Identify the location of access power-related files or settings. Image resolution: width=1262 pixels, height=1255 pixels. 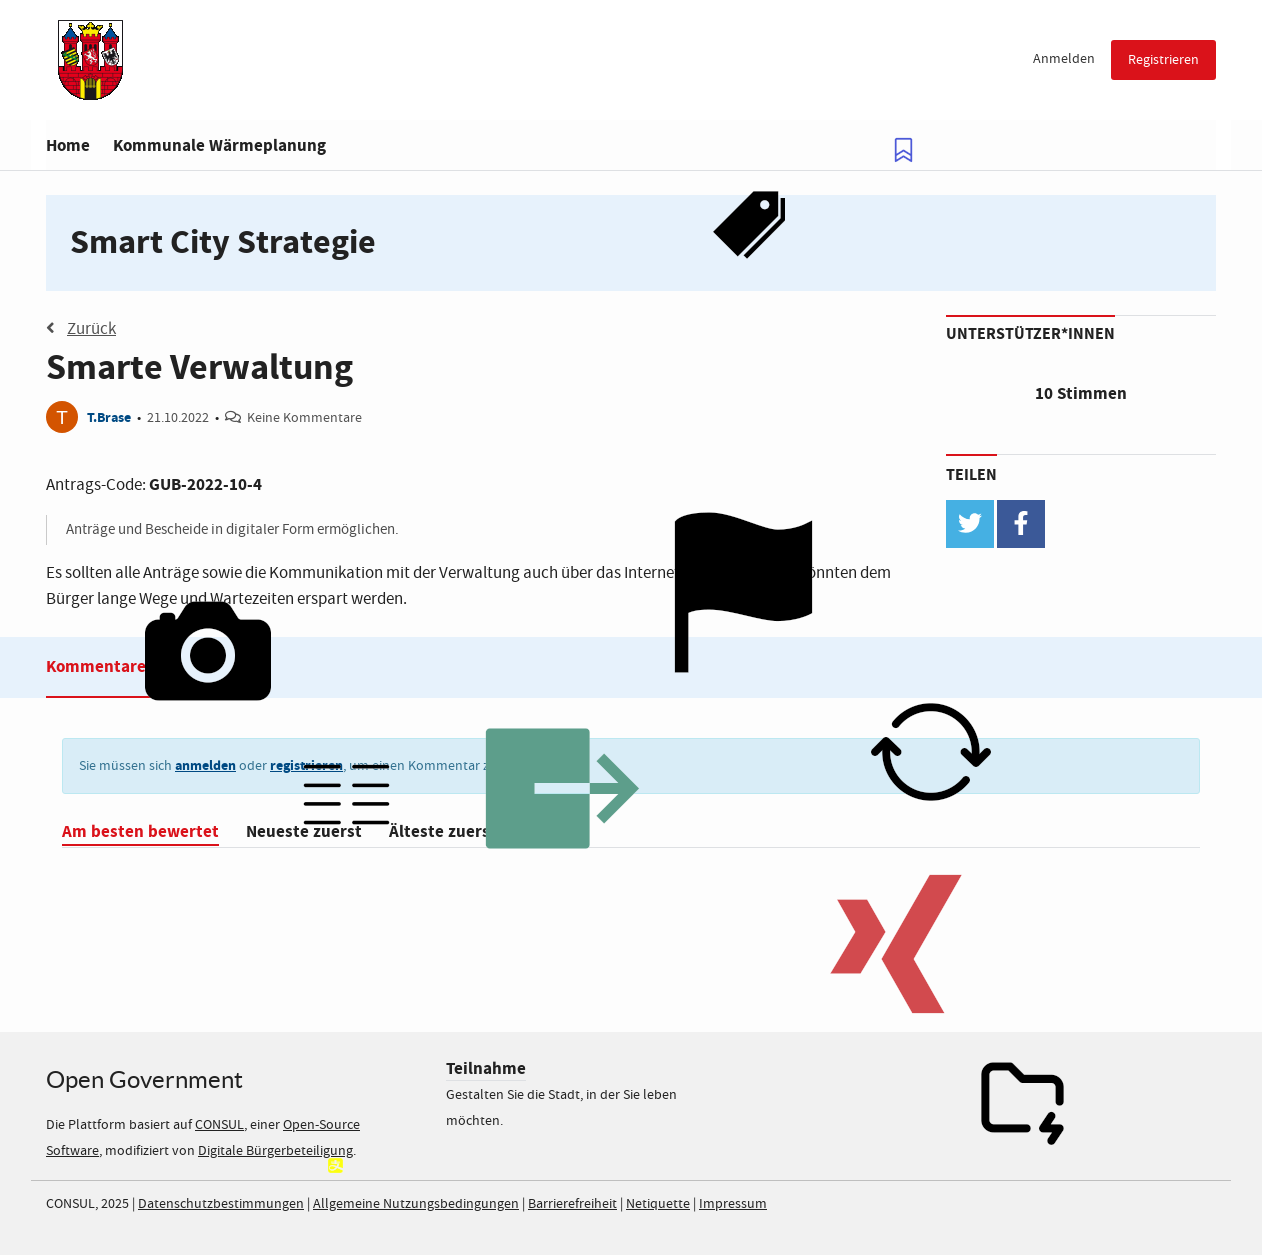
(1022, 1099).